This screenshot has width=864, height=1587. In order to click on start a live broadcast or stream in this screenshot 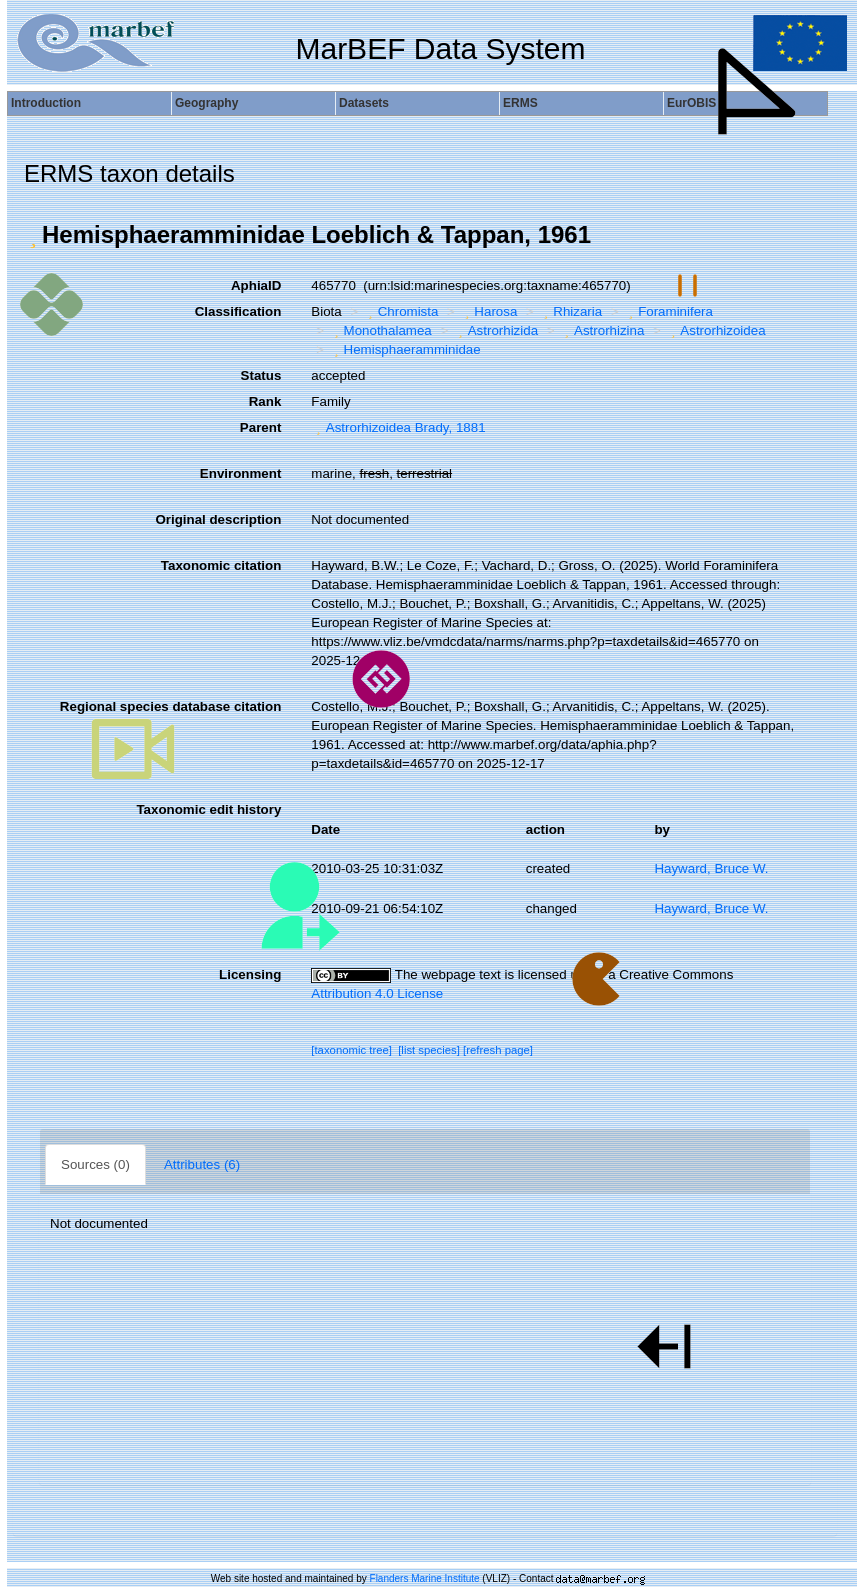, I will do `click(133, 749)`.